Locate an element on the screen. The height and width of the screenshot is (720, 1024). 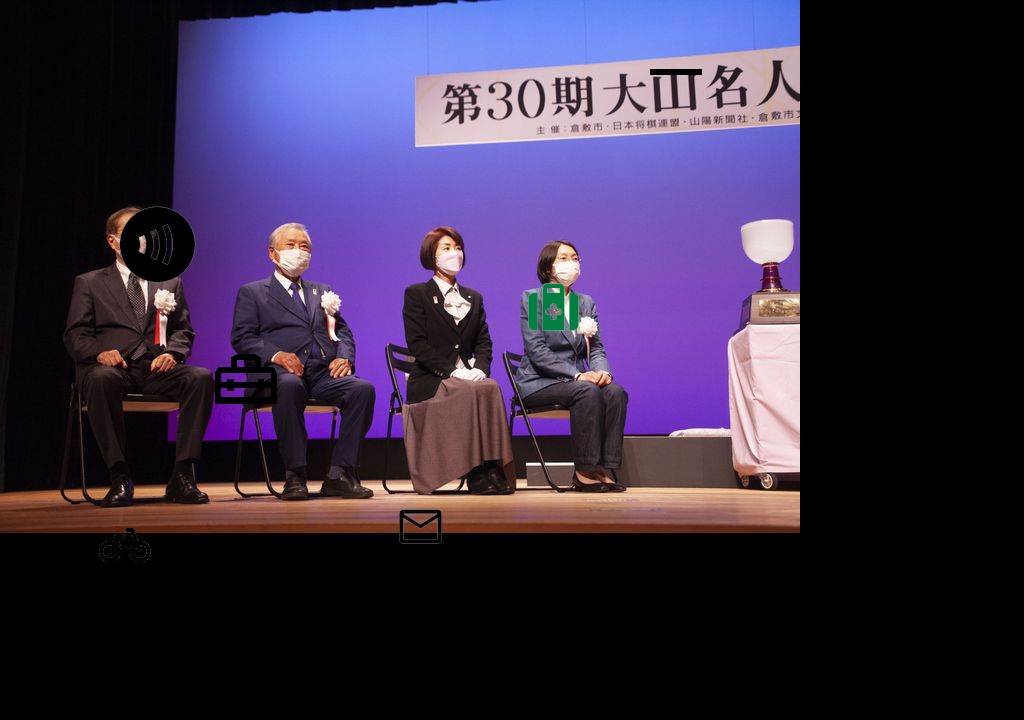
access home repair services is located at coordinates (246, 379).